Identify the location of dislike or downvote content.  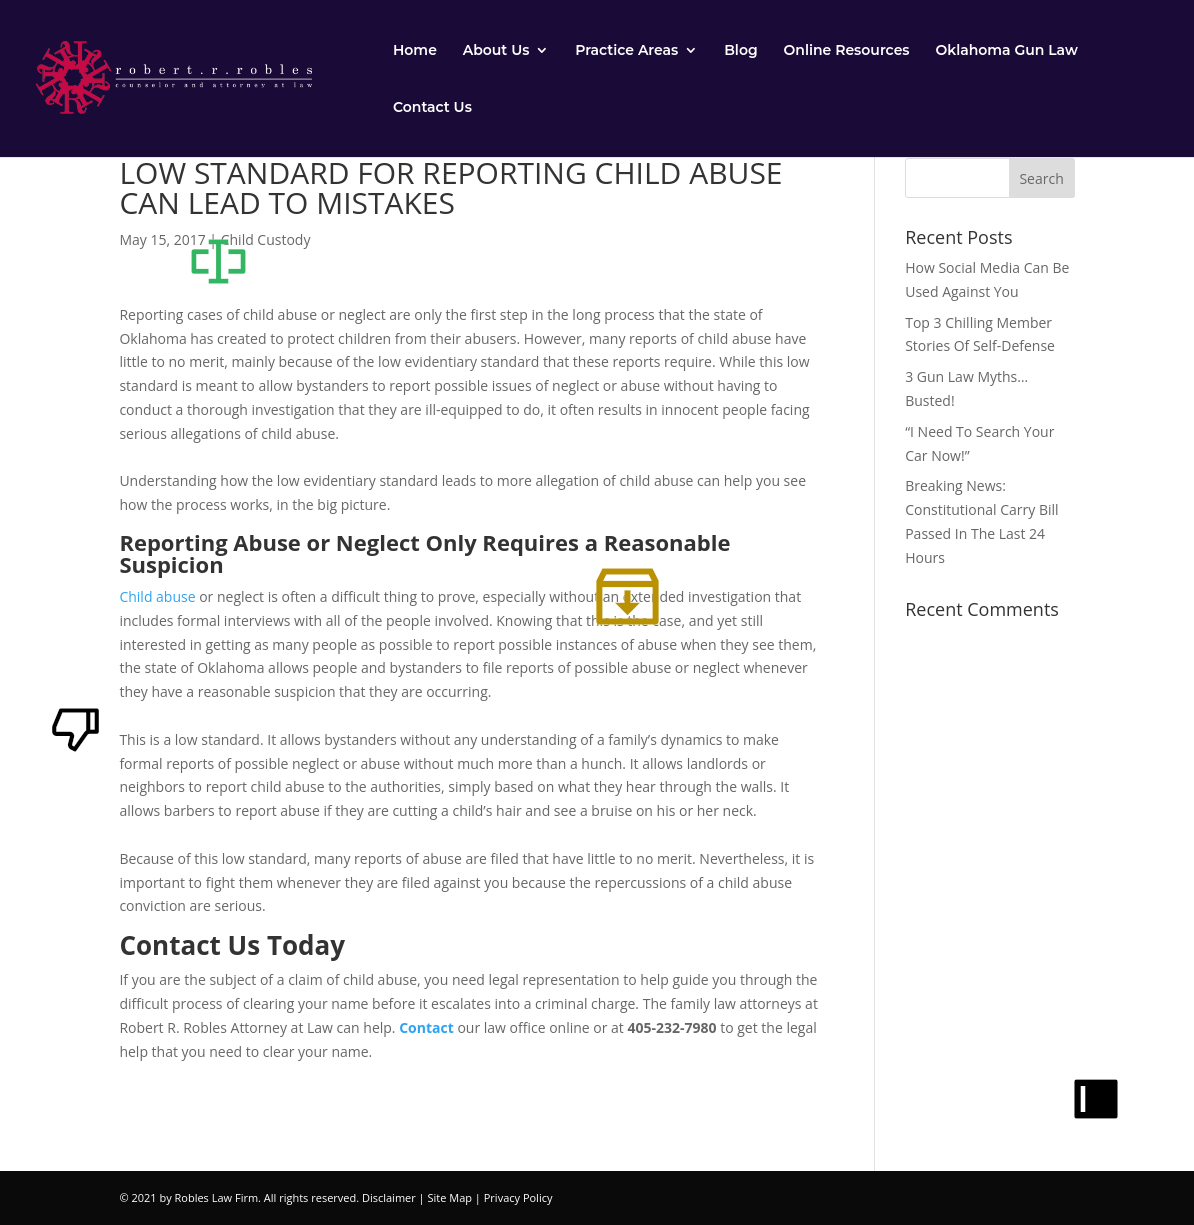
(75, 727).